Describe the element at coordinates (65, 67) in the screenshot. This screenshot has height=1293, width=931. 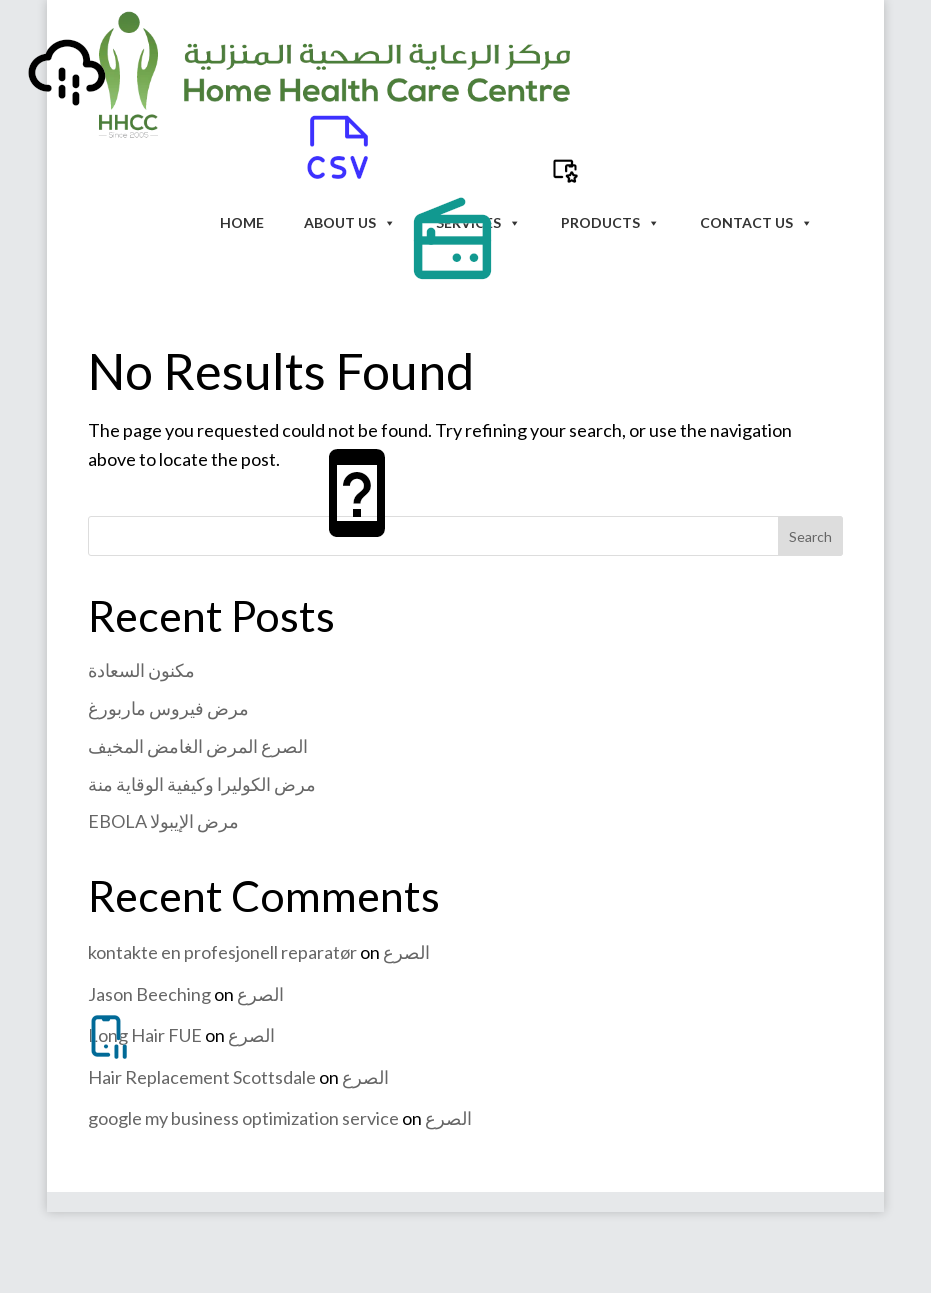
I see `indicates rainy weather conditions` at that location.